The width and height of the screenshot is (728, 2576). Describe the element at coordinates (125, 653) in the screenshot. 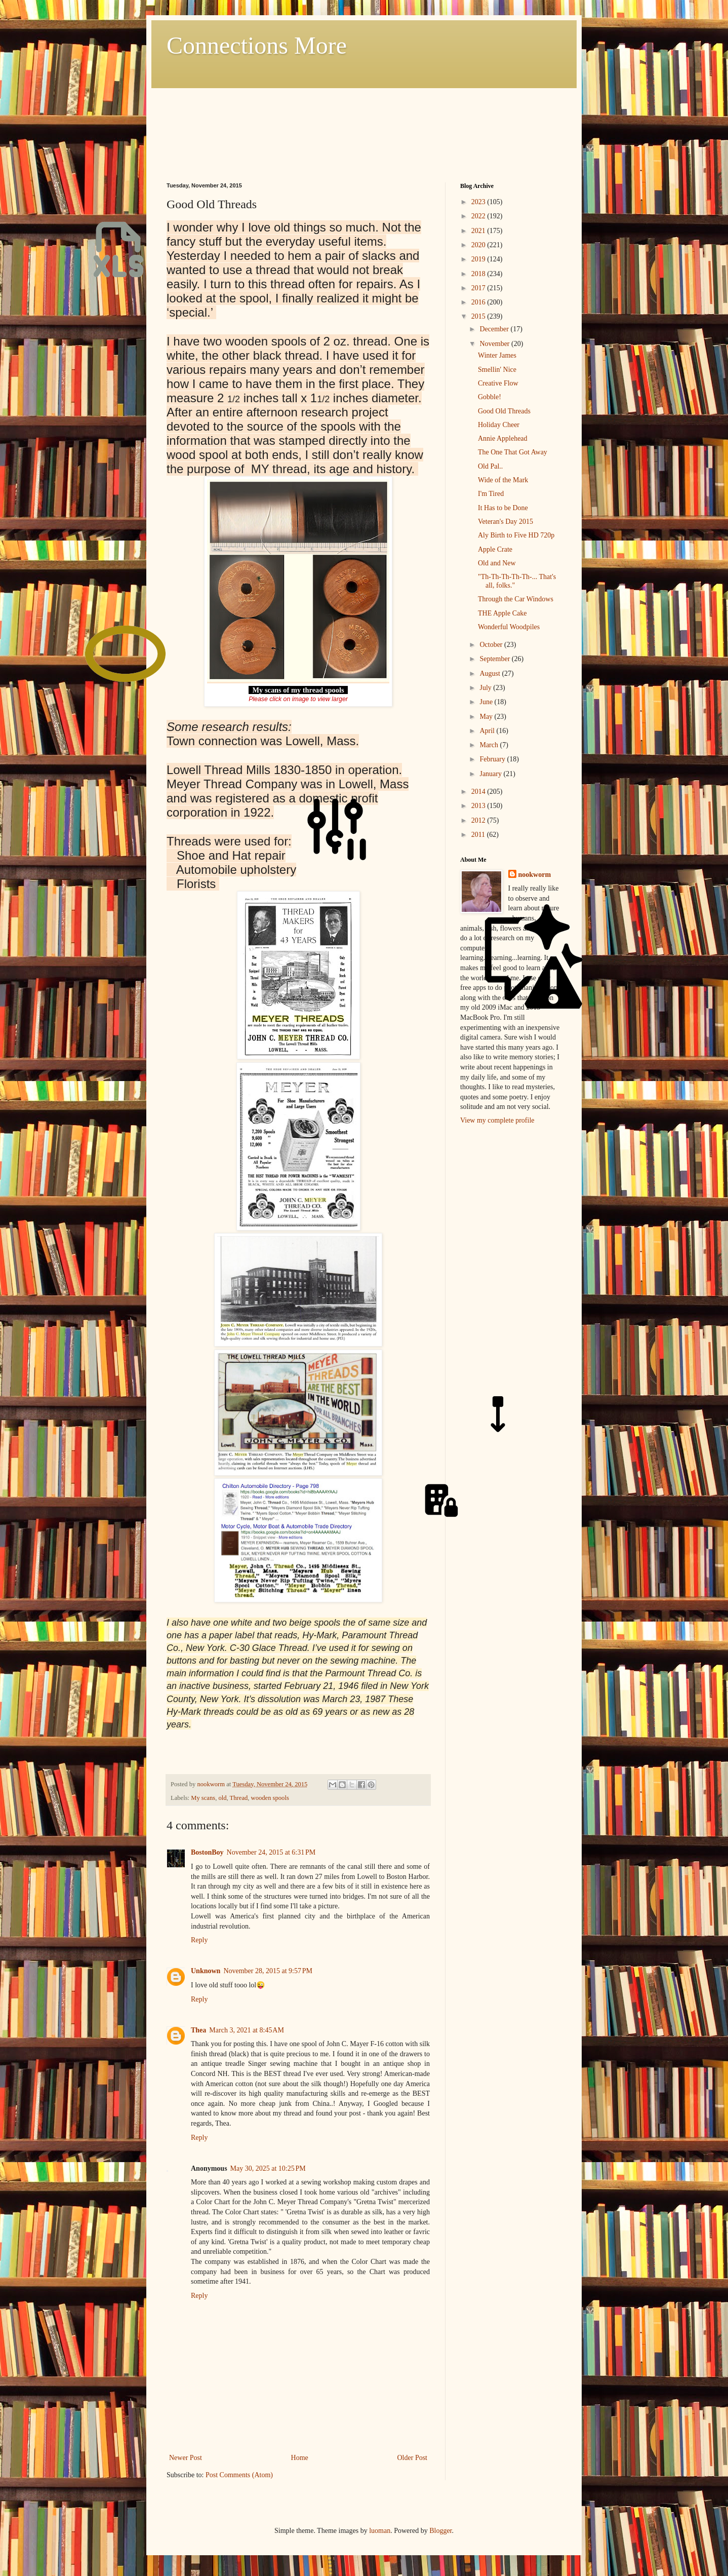

I see `indicates a vertical oval or ellipse shape tool` at that location.